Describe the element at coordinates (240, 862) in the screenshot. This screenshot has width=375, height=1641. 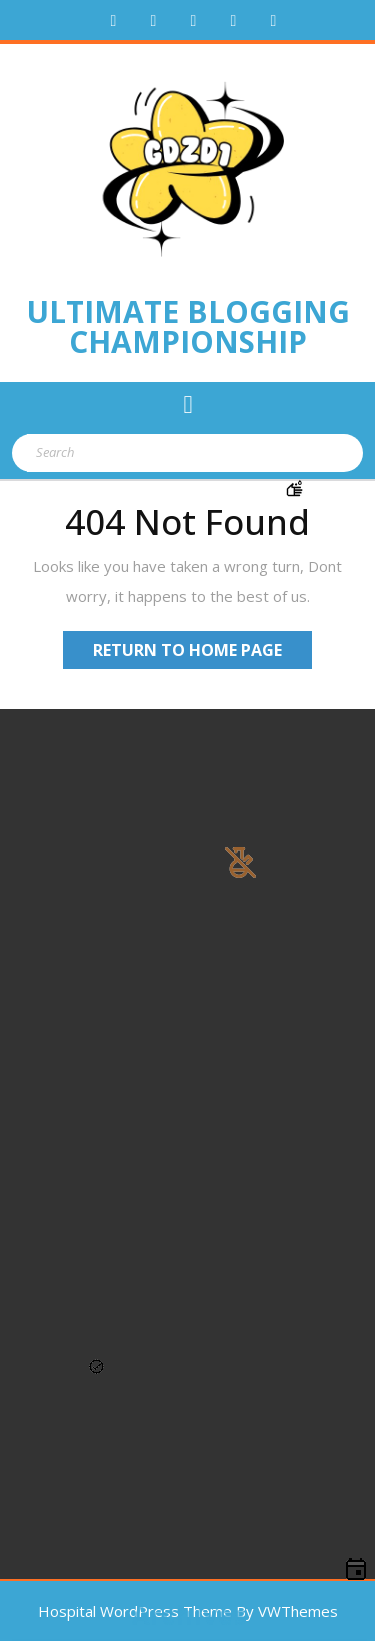
I see `indicates smoking/bong use is prohibited` at that location.